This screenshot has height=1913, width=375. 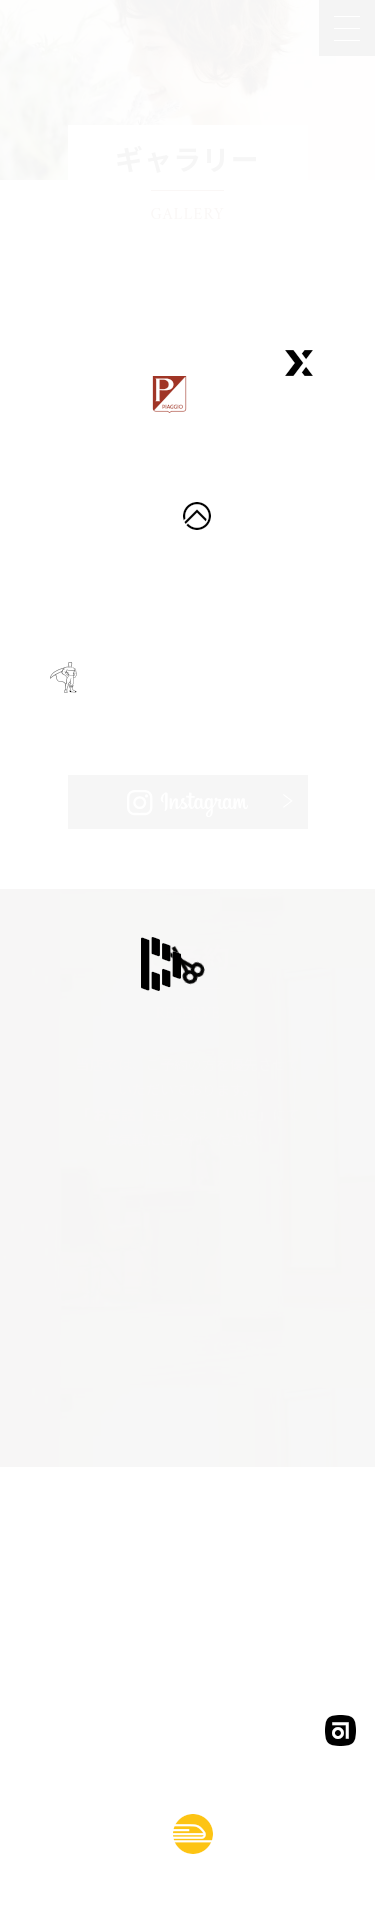 What do you see at coordinates (169, 394) in the screenshot?
I see `Piaggio Group company logo` at bounding box center [169, 394].